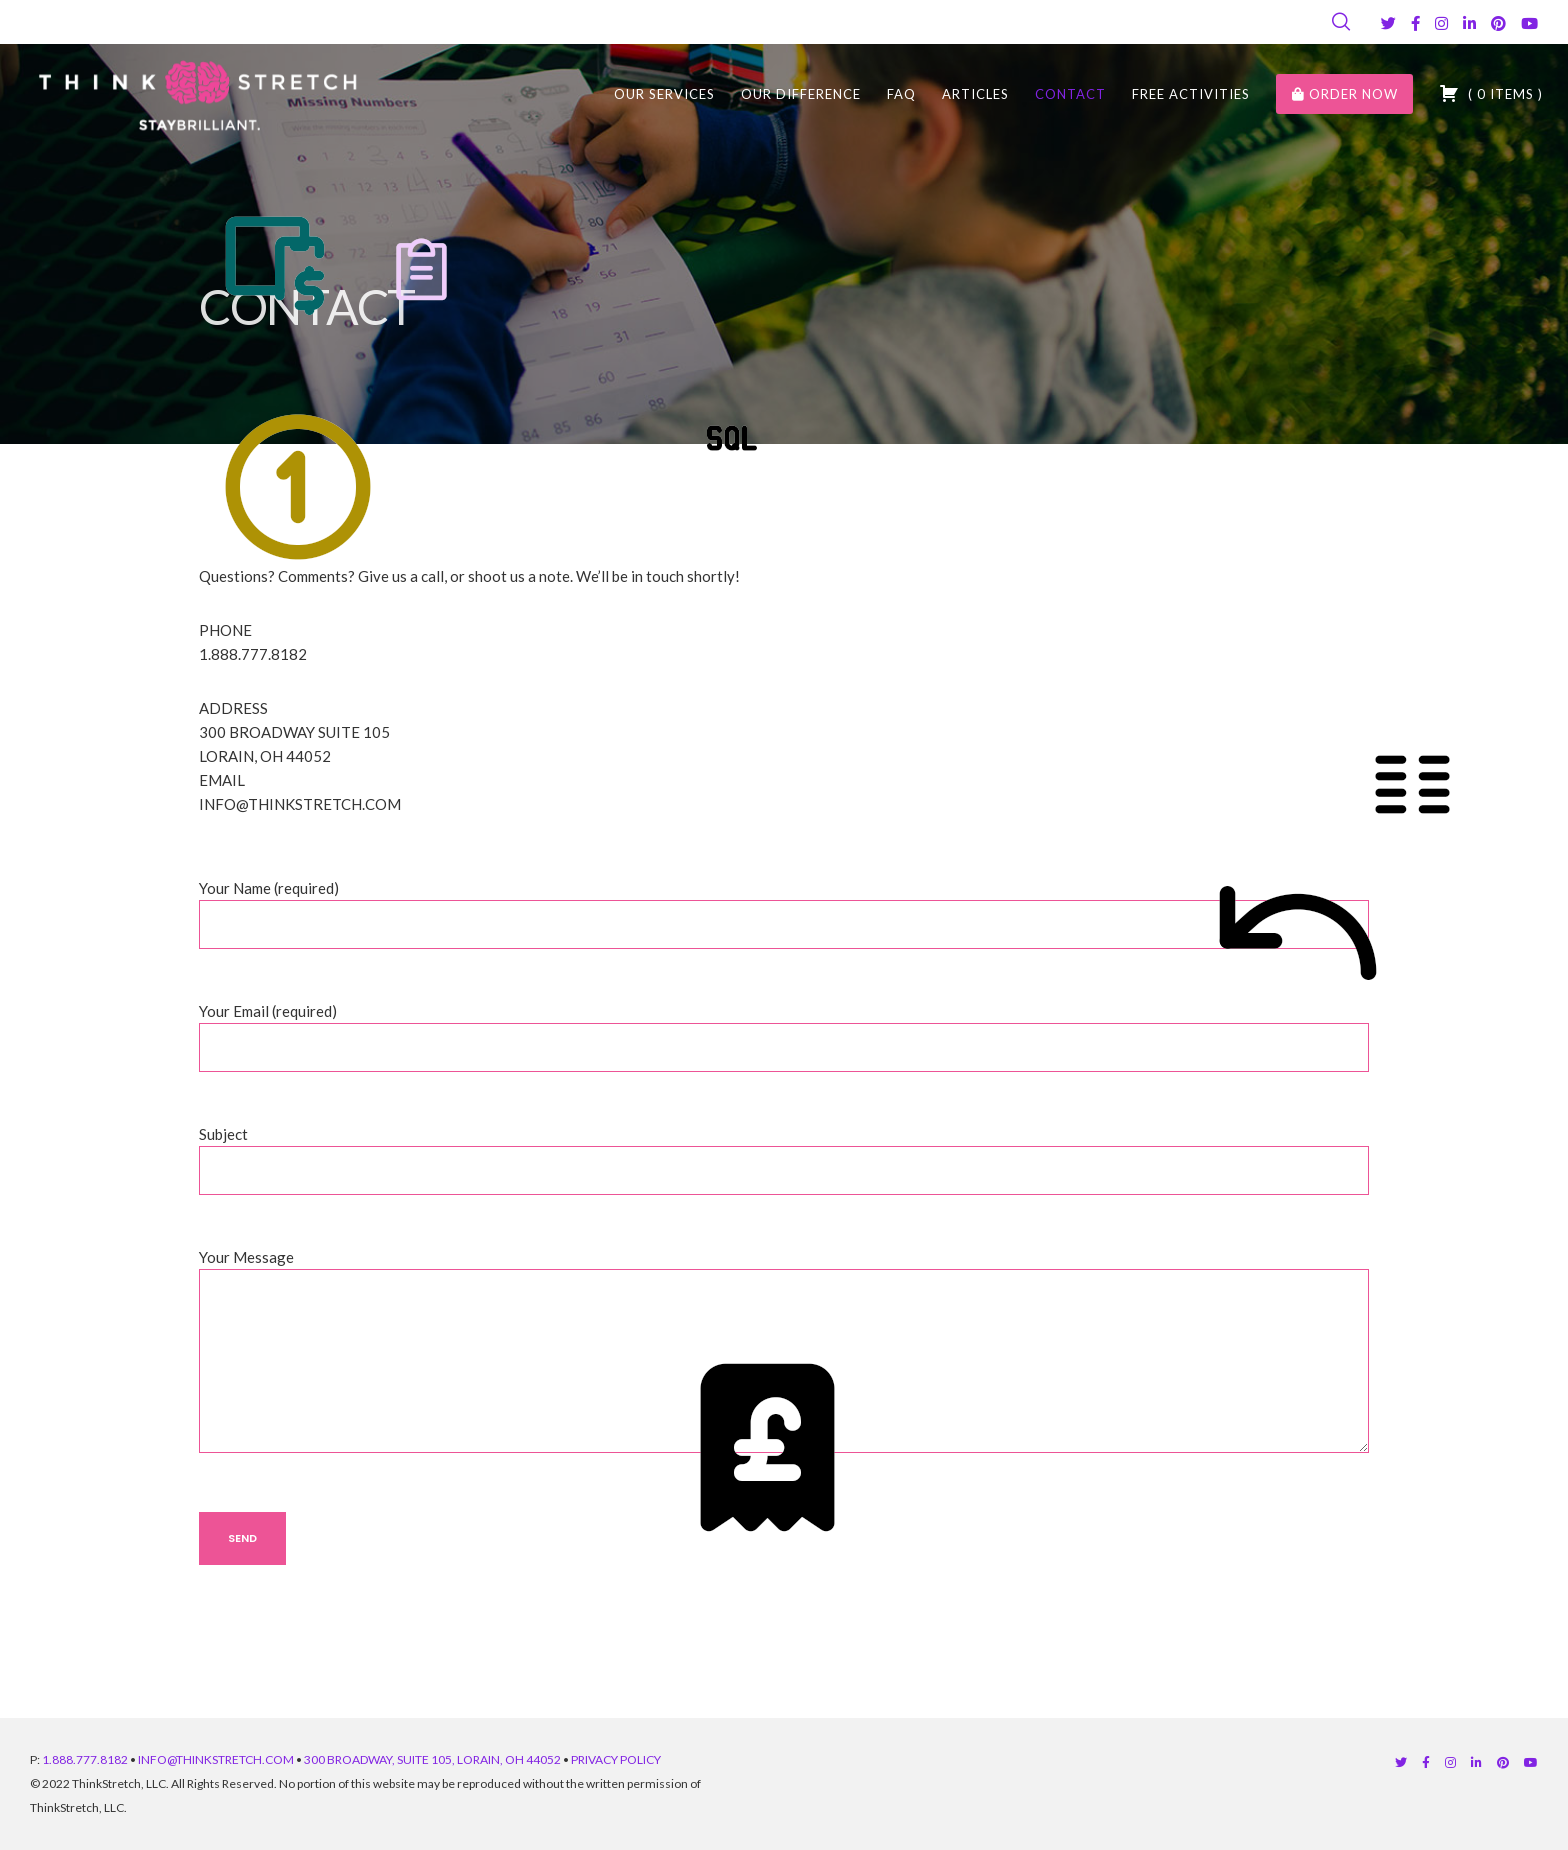 The image size is (1568, 1850). I want to click on undo the last action, so click(1298, 933).